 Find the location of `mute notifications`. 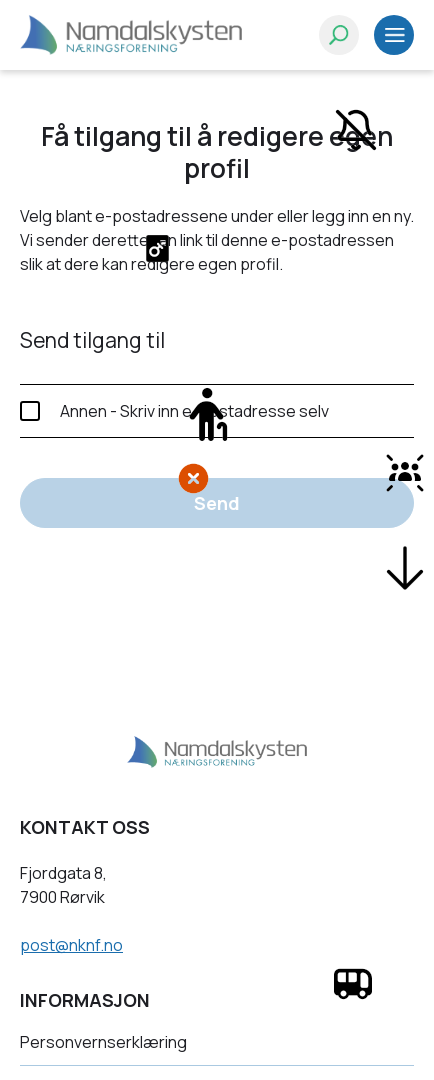

mute notifications is located at coordinates (356, 130).